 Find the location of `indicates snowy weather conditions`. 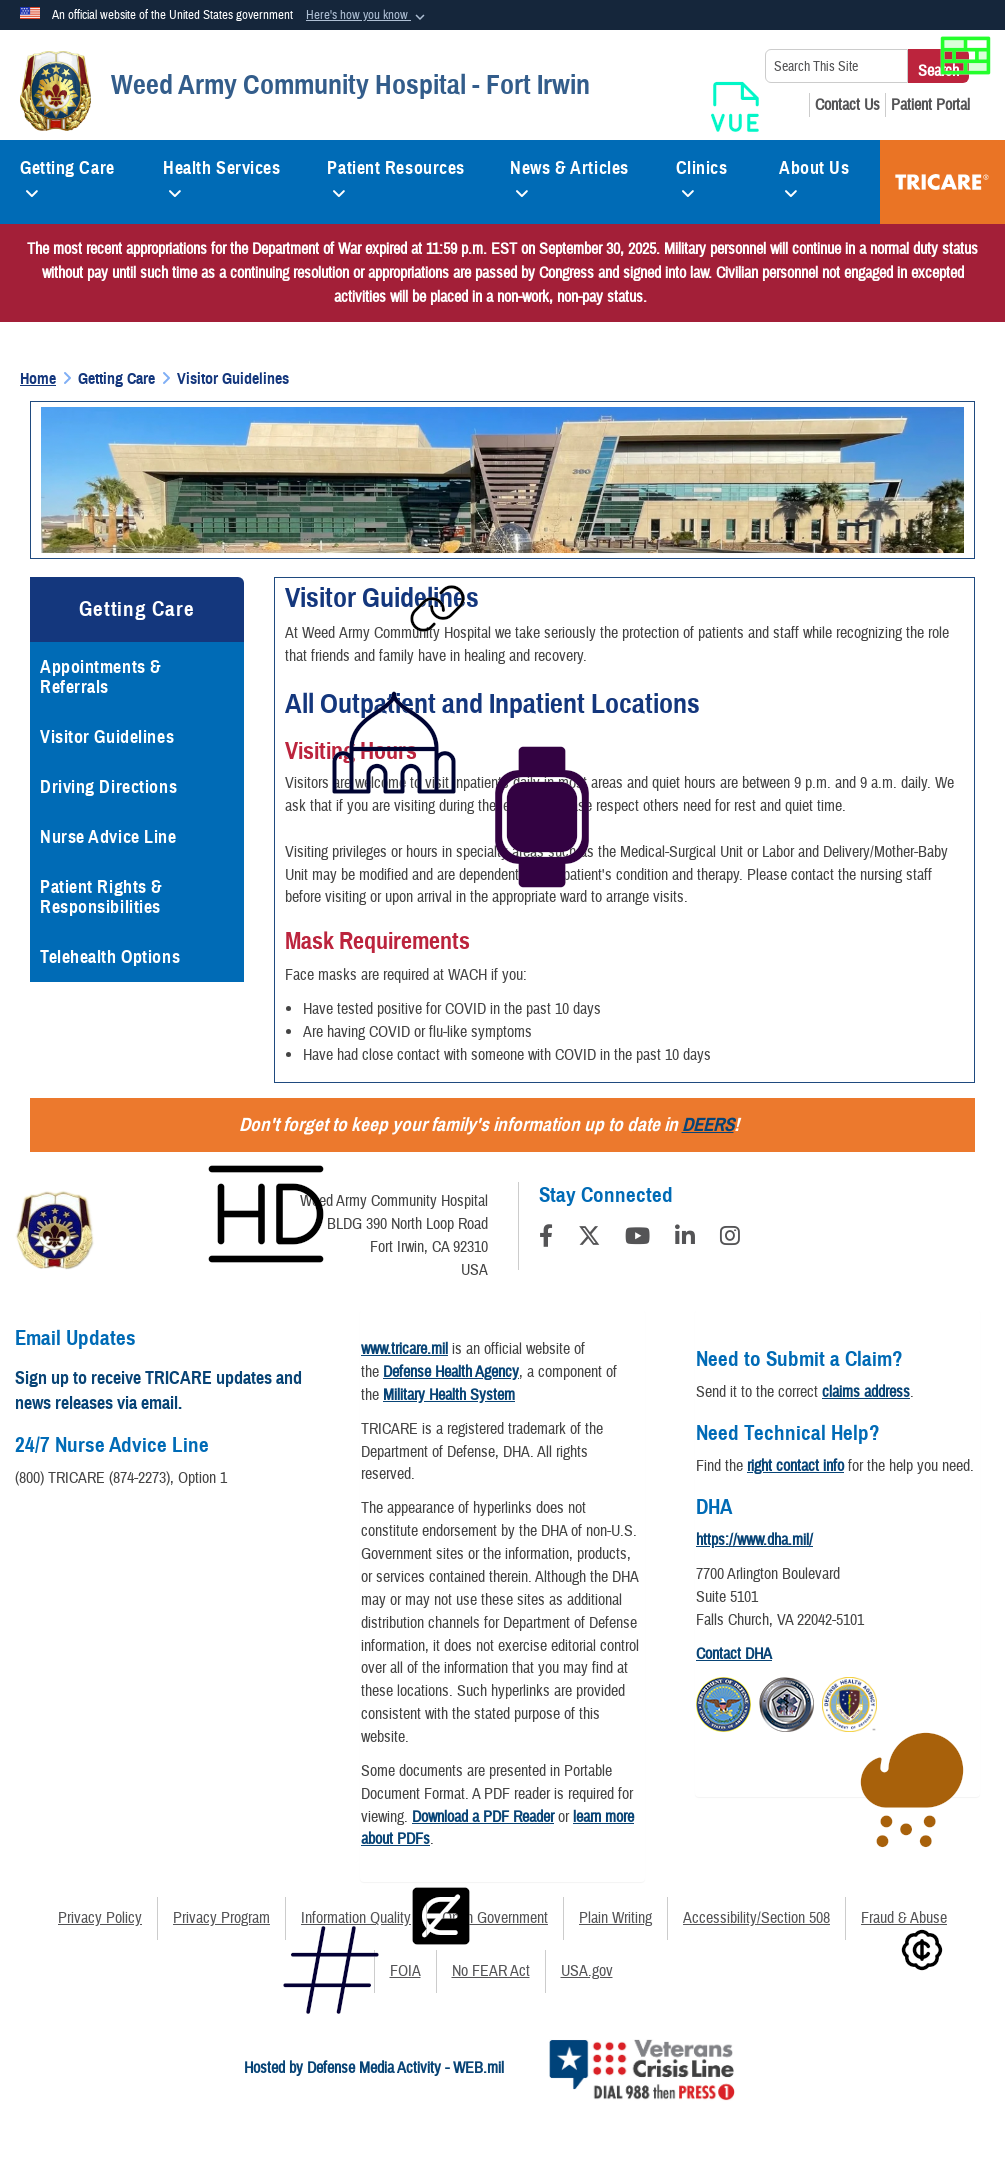

indicates snowy weather conditions is located at coordinates (912, 1788).